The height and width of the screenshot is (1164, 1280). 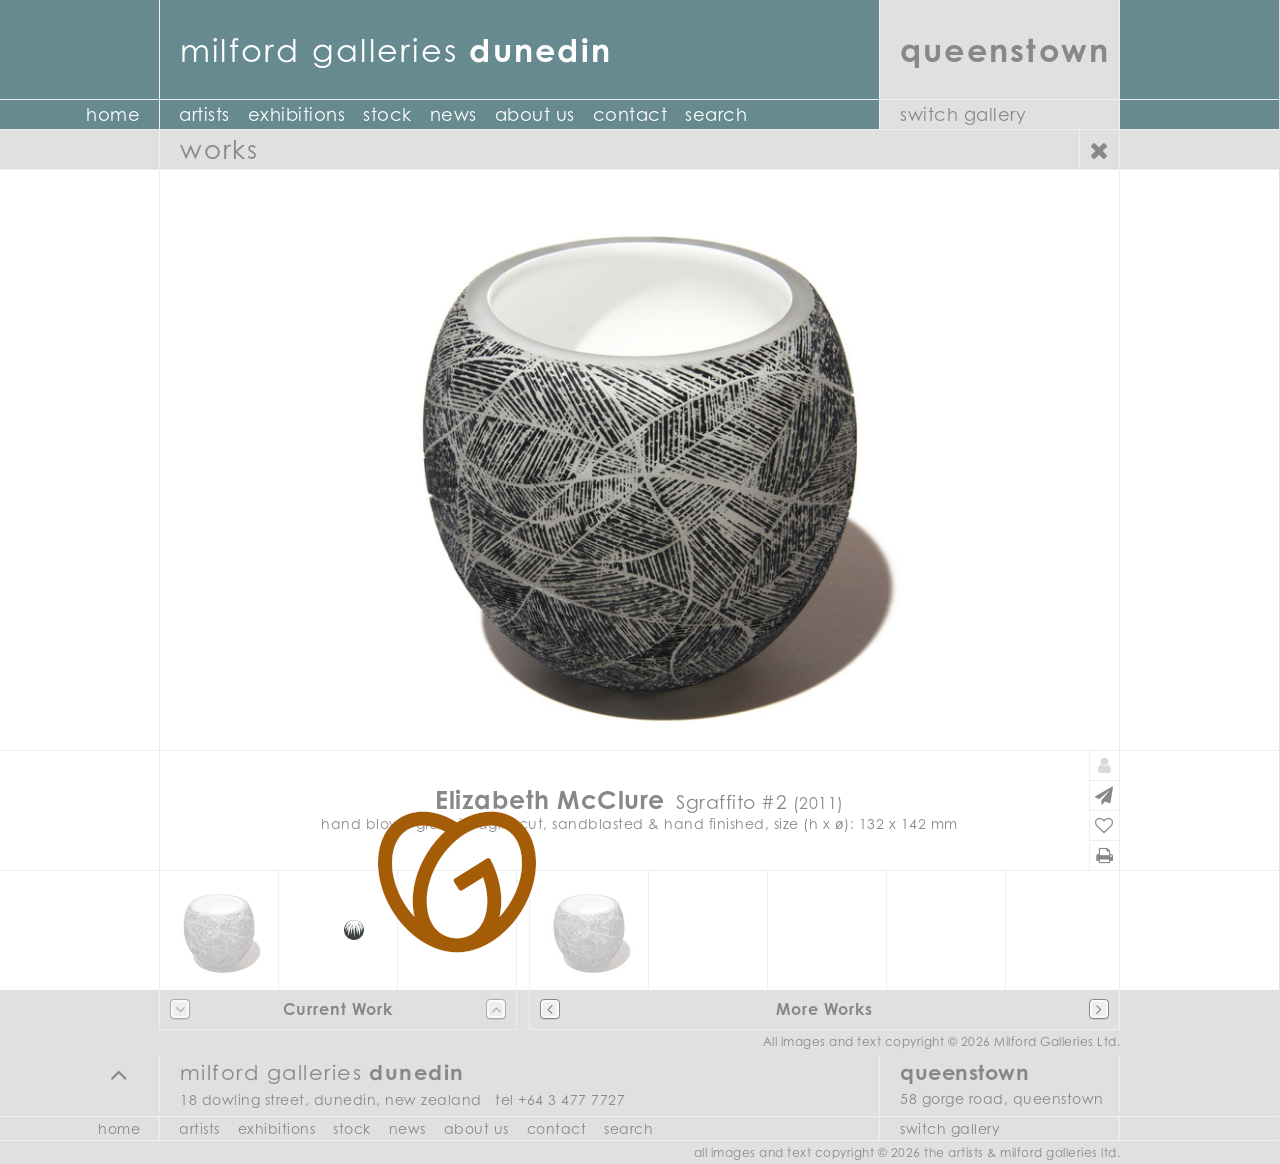 I want to click on visit GoDaddy website or services, so click(x=457, y=882).